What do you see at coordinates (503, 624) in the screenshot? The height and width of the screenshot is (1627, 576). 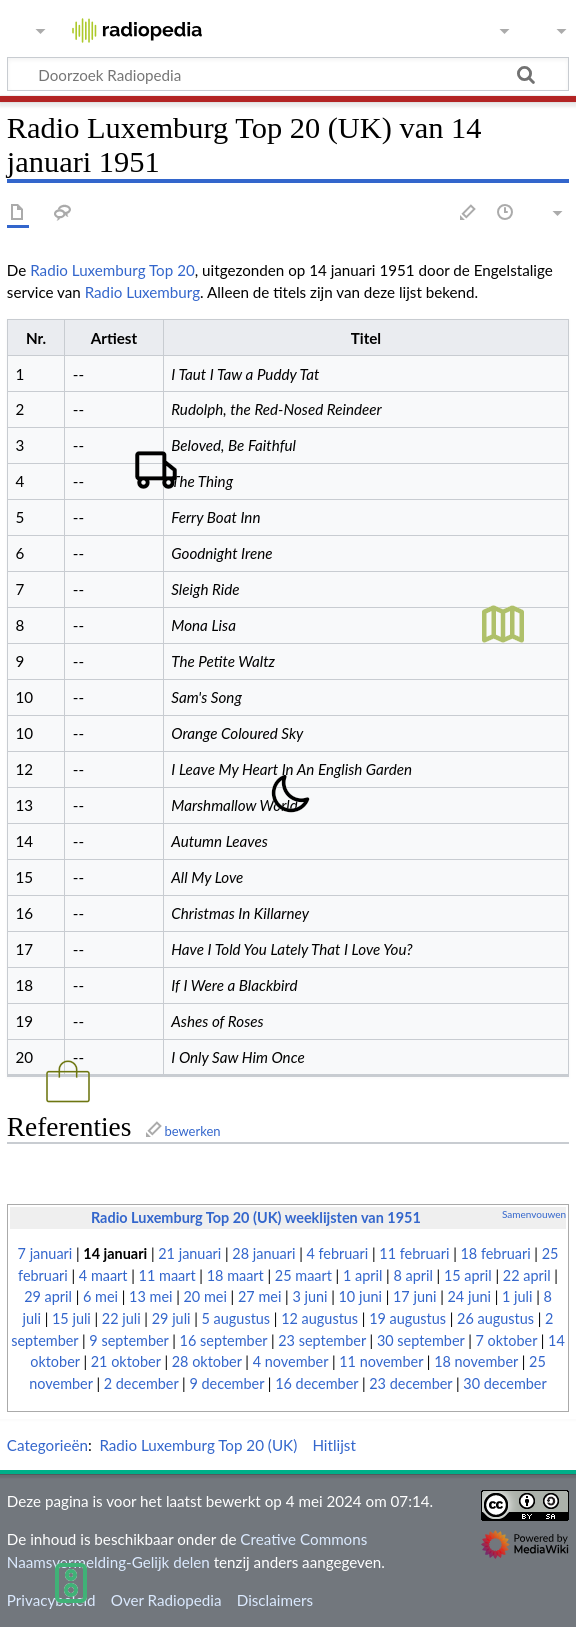 I see `open map view` at bounding box center [503, 624].